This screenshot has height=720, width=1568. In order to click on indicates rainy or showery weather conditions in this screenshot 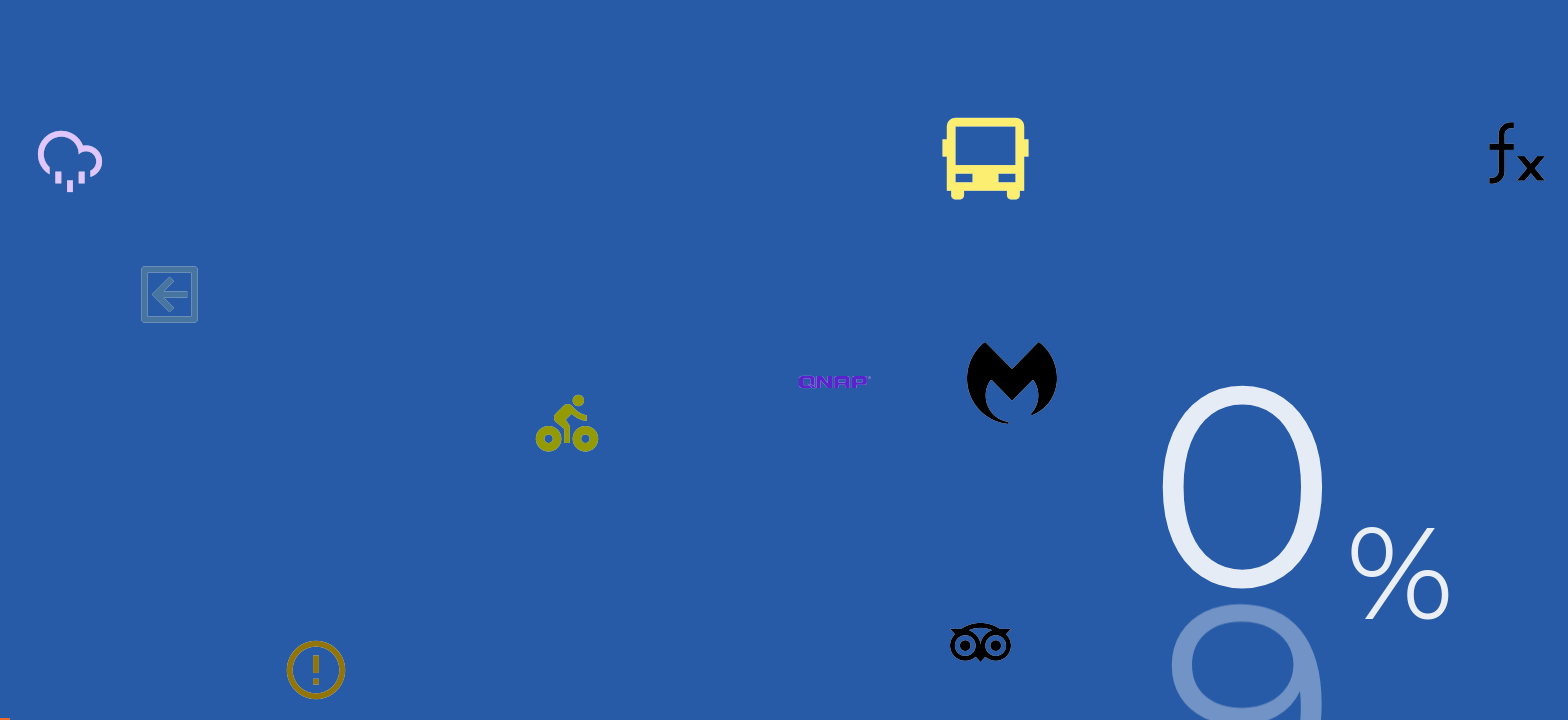, I will do `click(70, 160)`.